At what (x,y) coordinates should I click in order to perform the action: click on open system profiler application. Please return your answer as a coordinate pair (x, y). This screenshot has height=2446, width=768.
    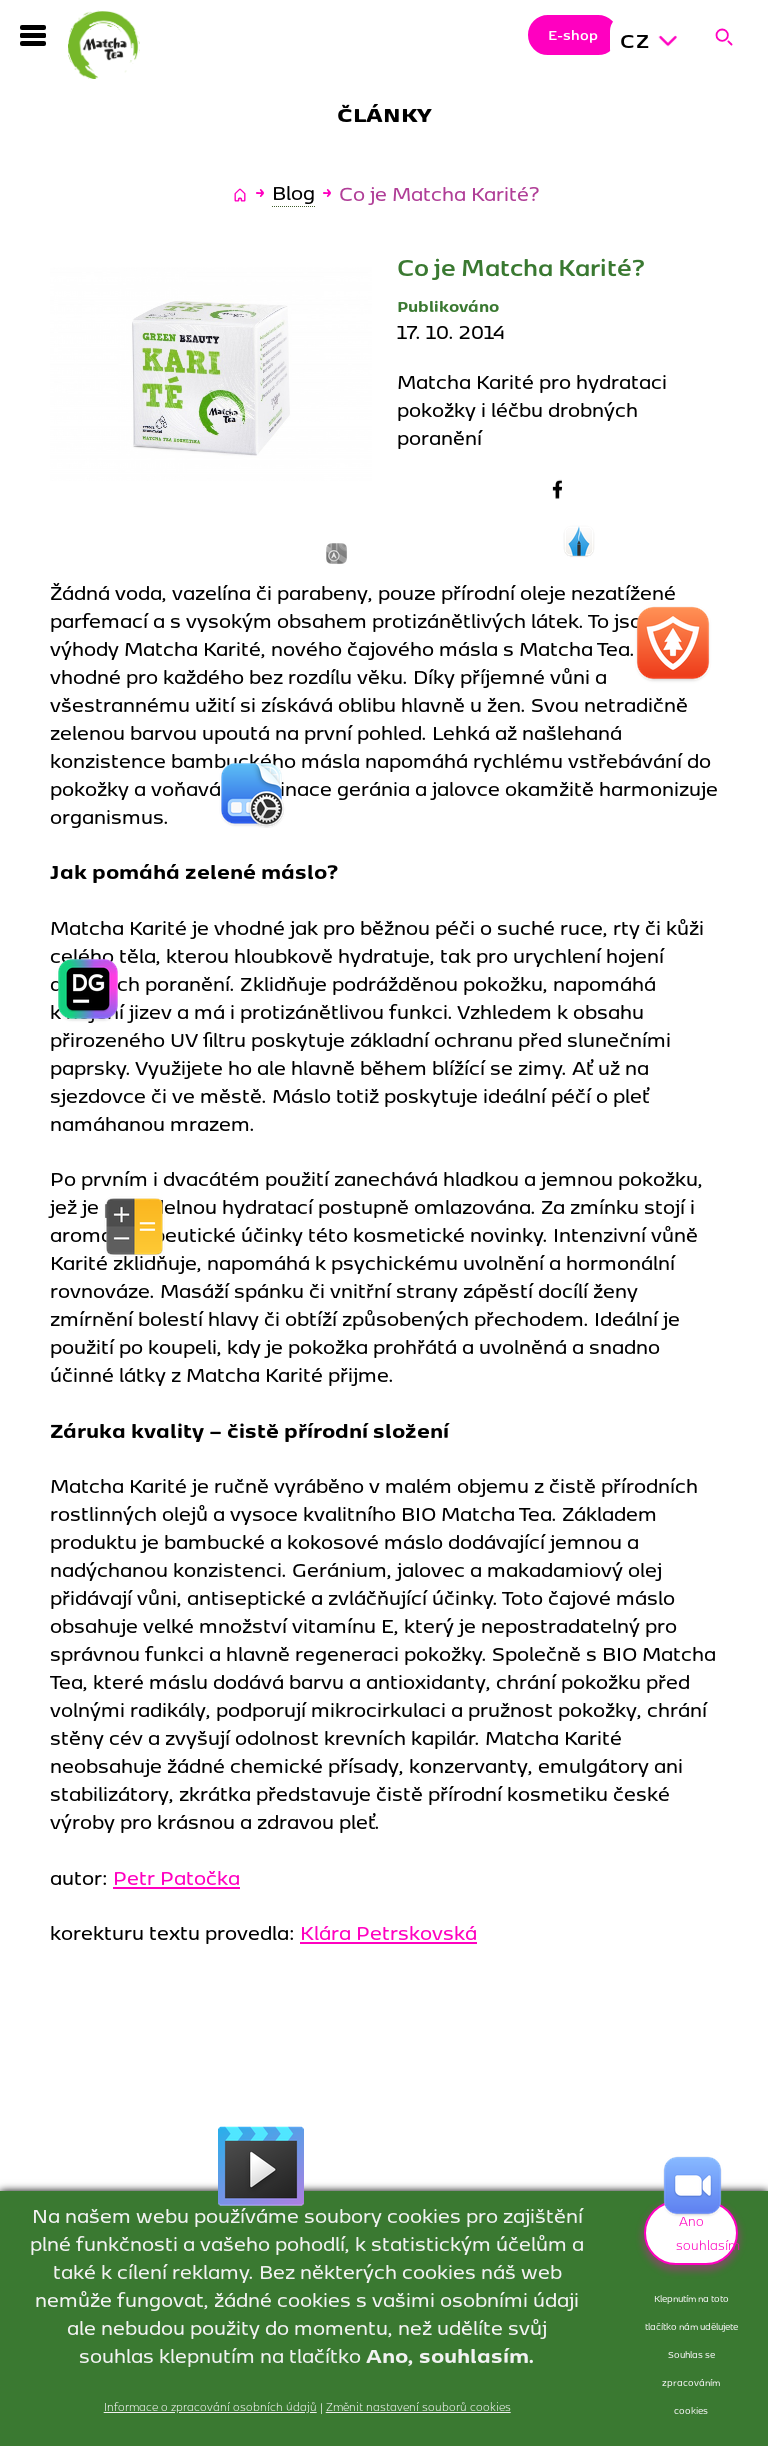
    Looking at the image, I should click on (251, 793).